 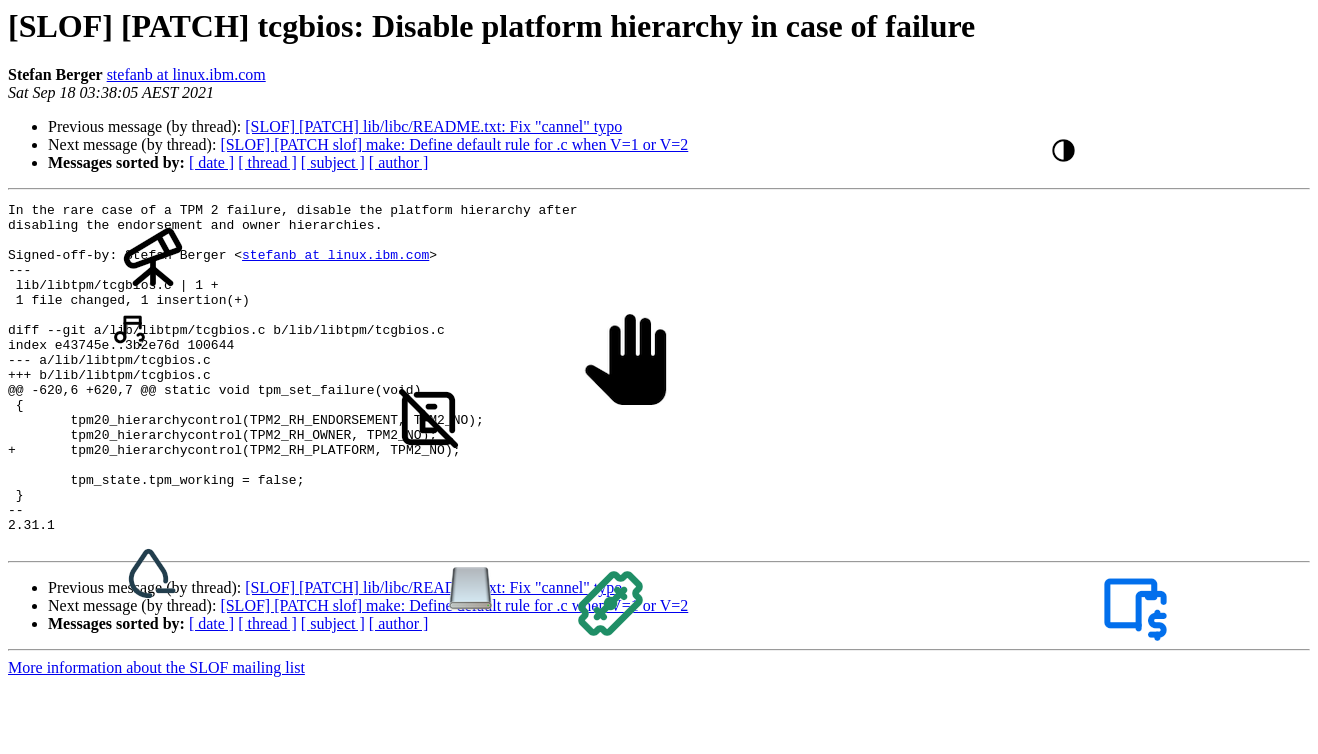 I want to click on get help identifying a song, so click(x=129, y=329).